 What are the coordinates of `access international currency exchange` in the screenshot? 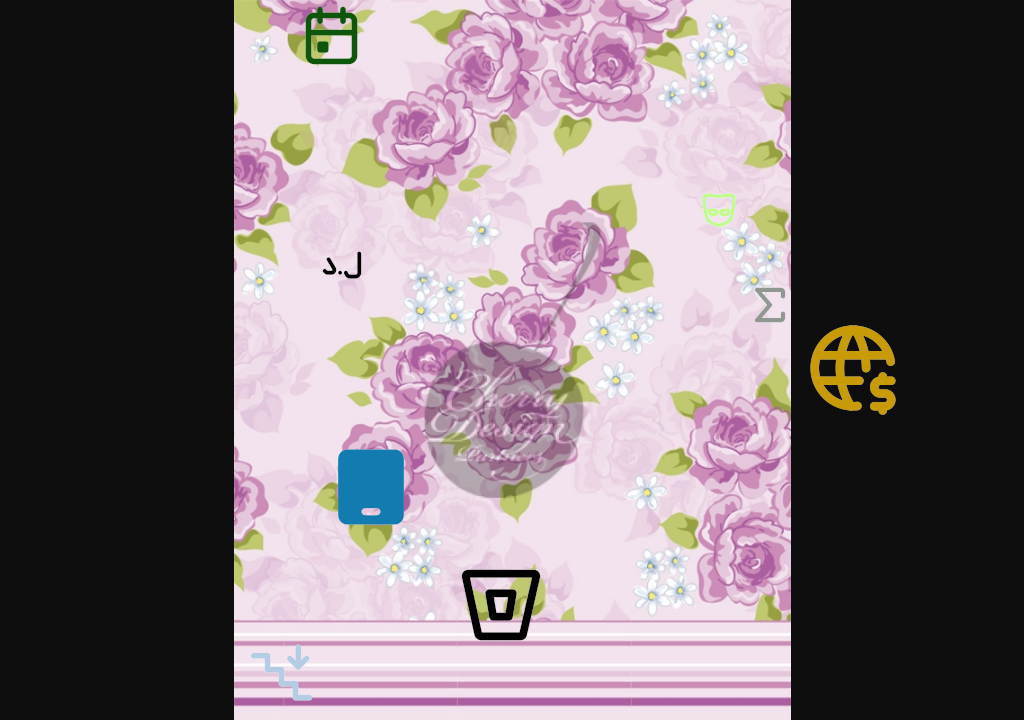 It's located at (853, 368).